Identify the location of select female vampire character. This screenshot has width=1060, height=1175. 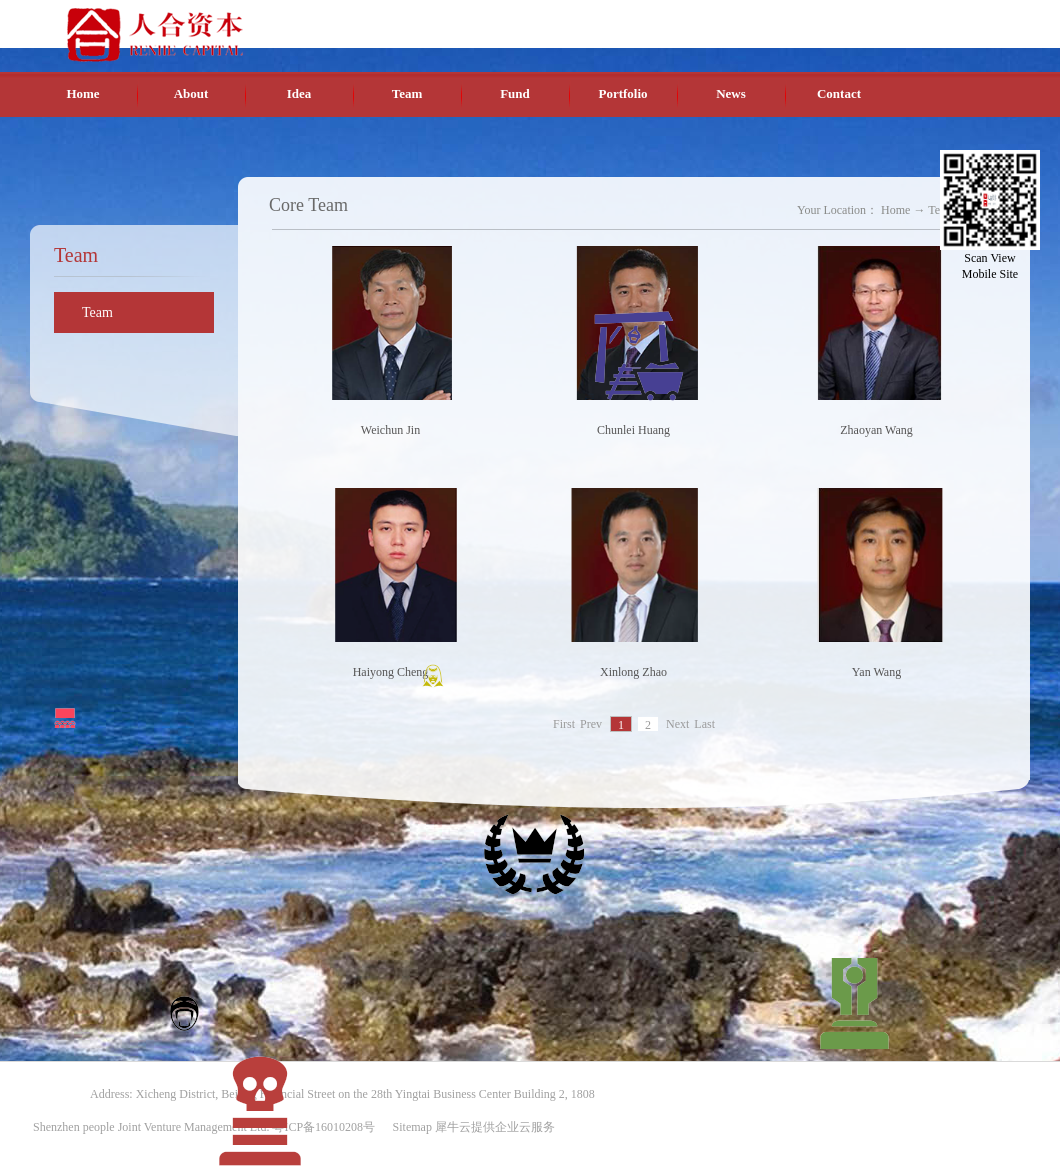
(433, 676).